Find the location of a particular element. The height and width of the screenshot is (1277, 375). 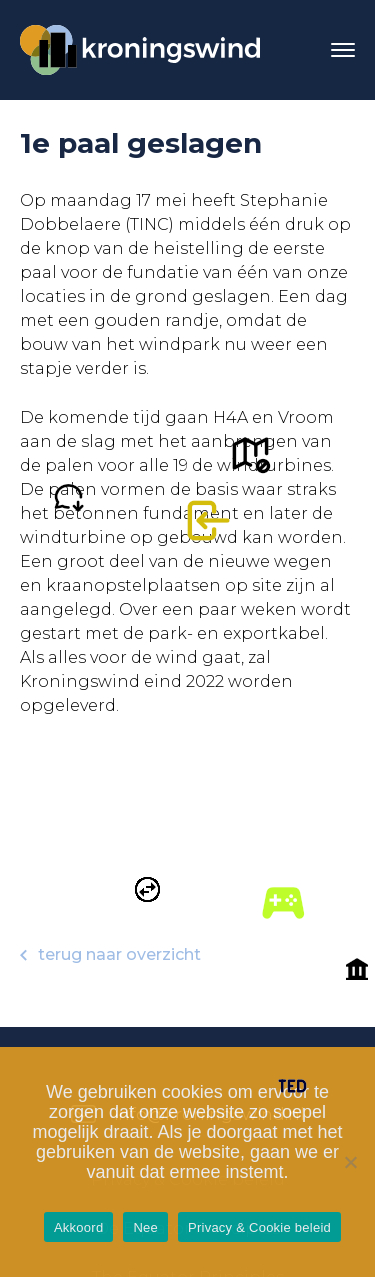

view rankings or leaderboard is located at coordinates (58, 50).